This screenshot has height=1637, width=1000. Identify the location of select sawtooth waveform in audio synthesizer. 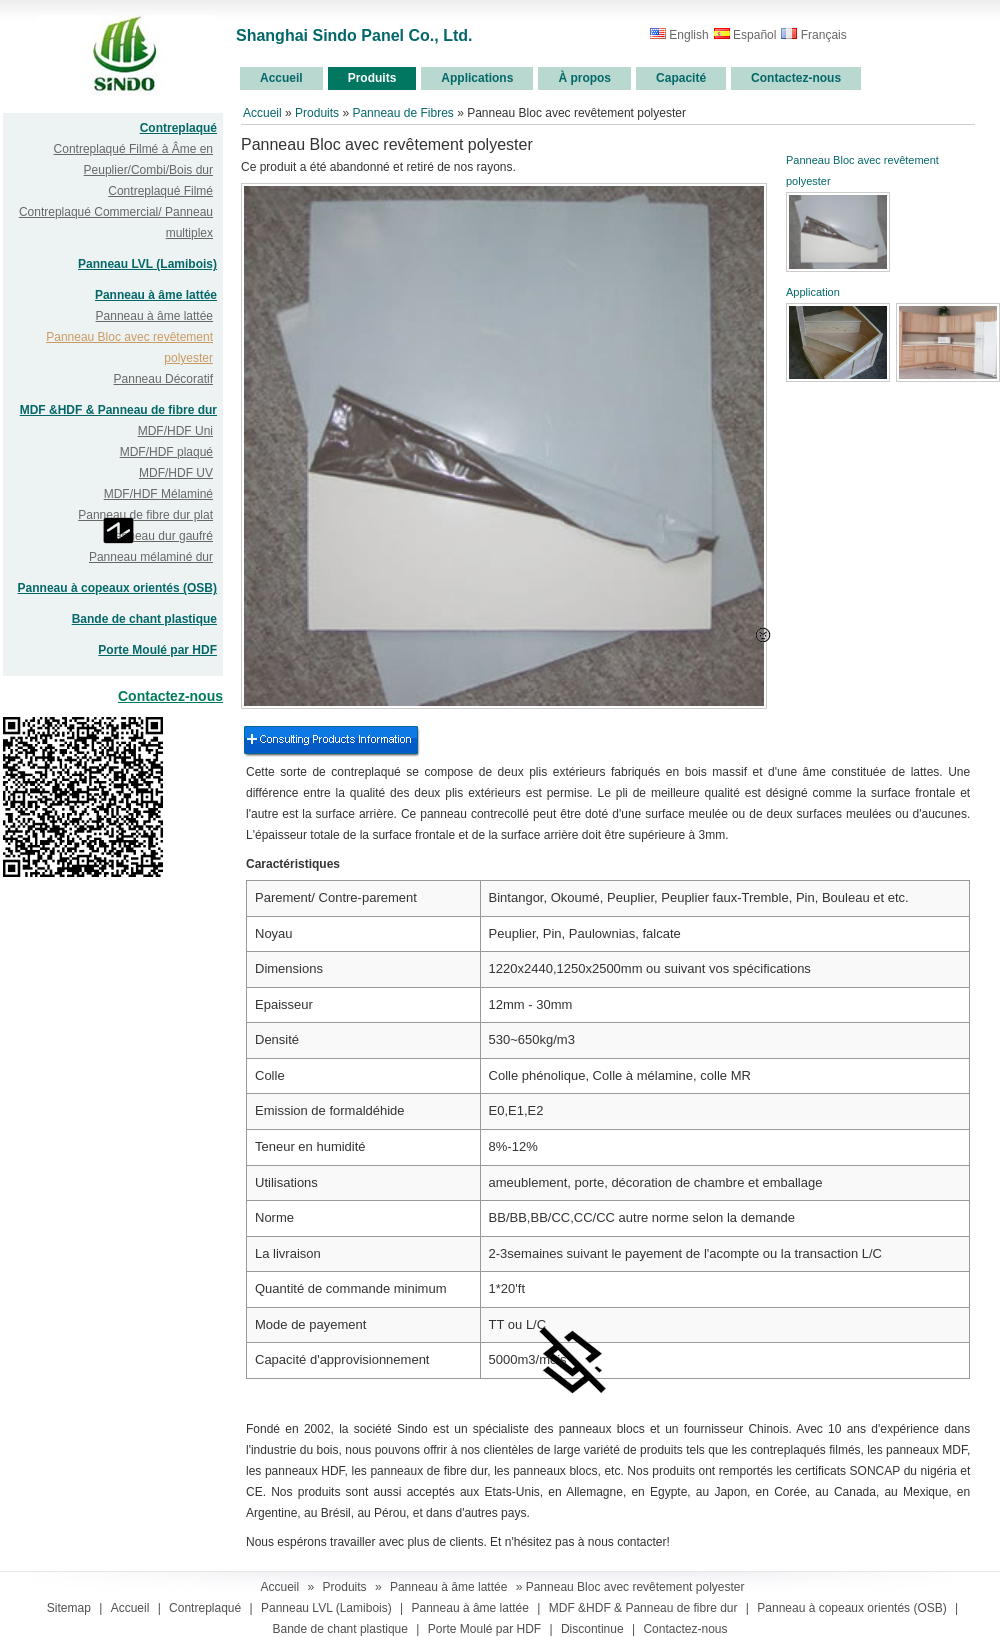
(118, 530).